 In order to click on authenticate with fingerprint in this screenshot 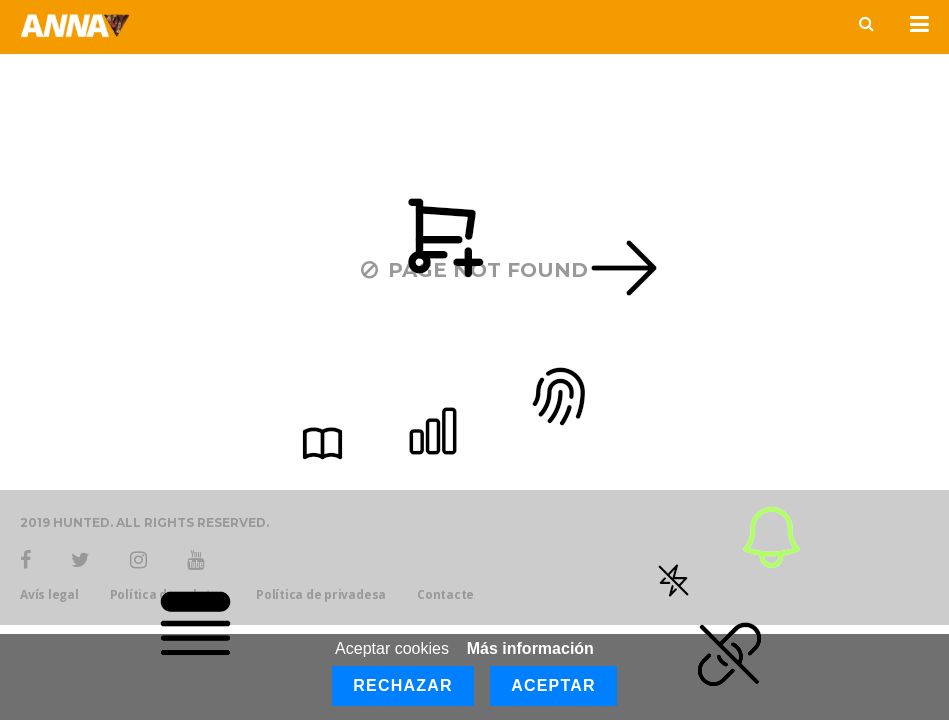, I will do `click(560, 396)`.